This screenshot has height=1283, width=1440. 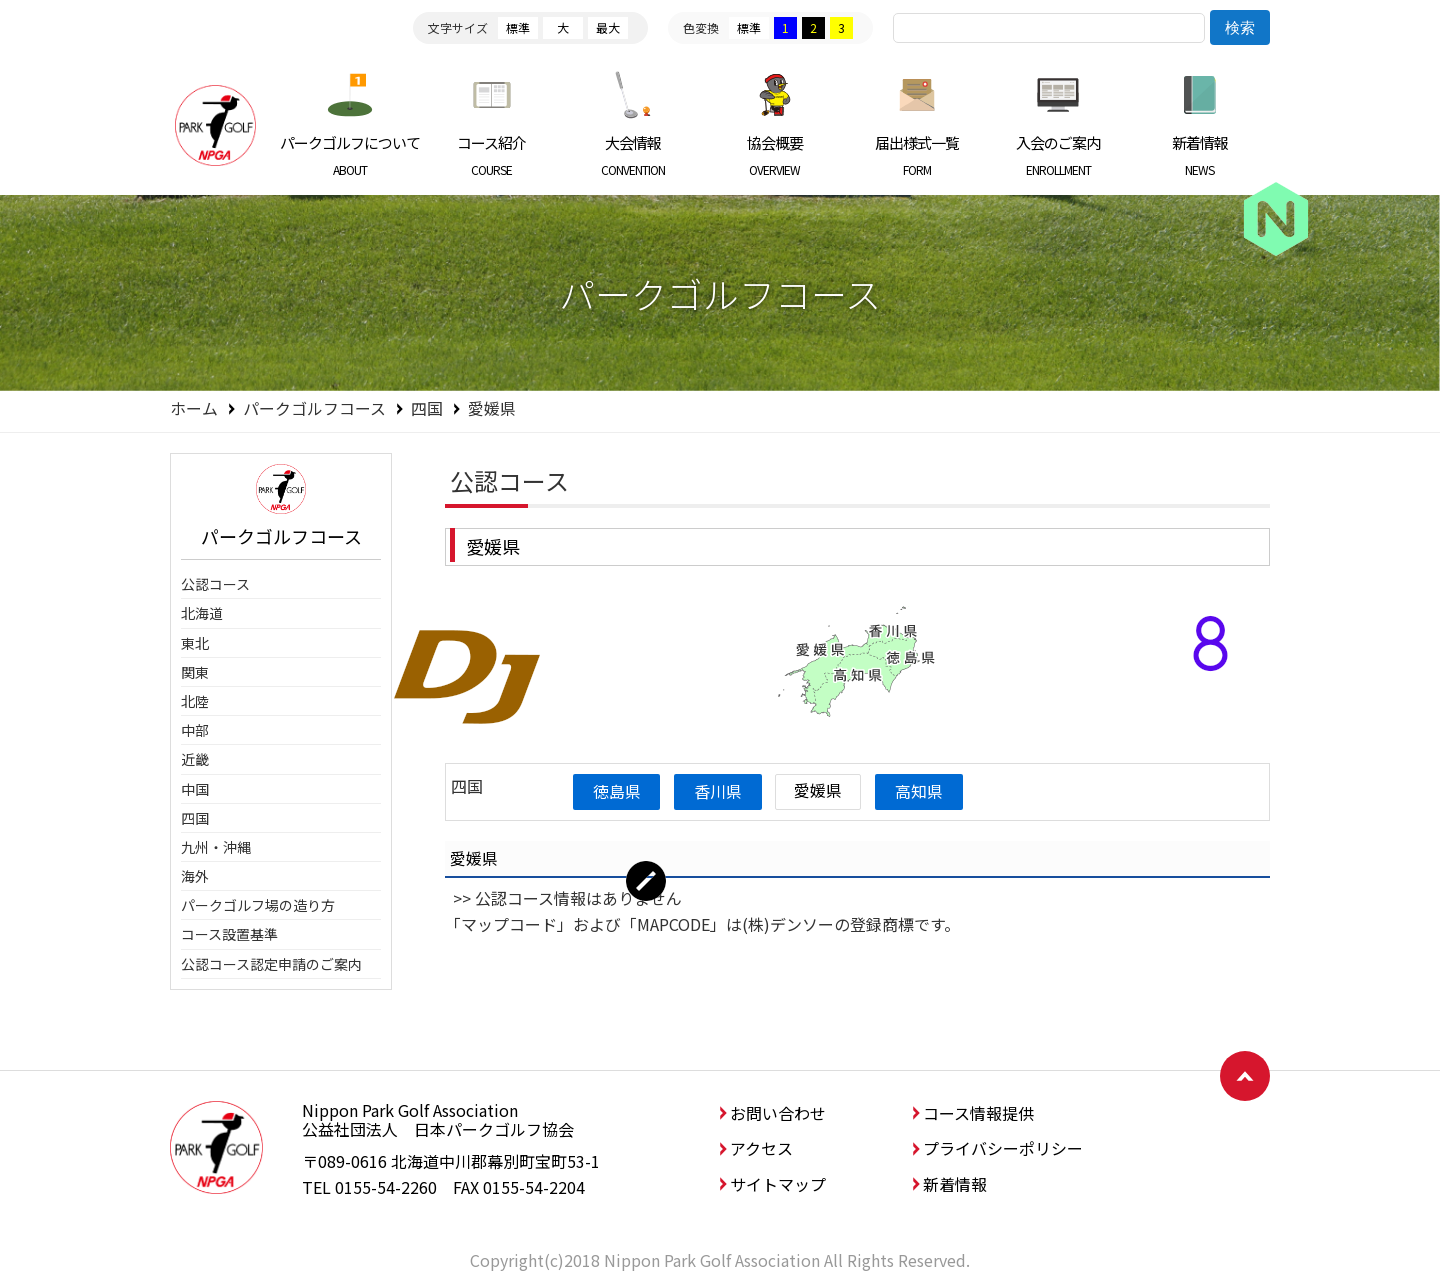 What do you see at coordinates (646, 881) in the screenshot?
I see `indicates a blocked or prohibited action` at bounding box center [646, 881].